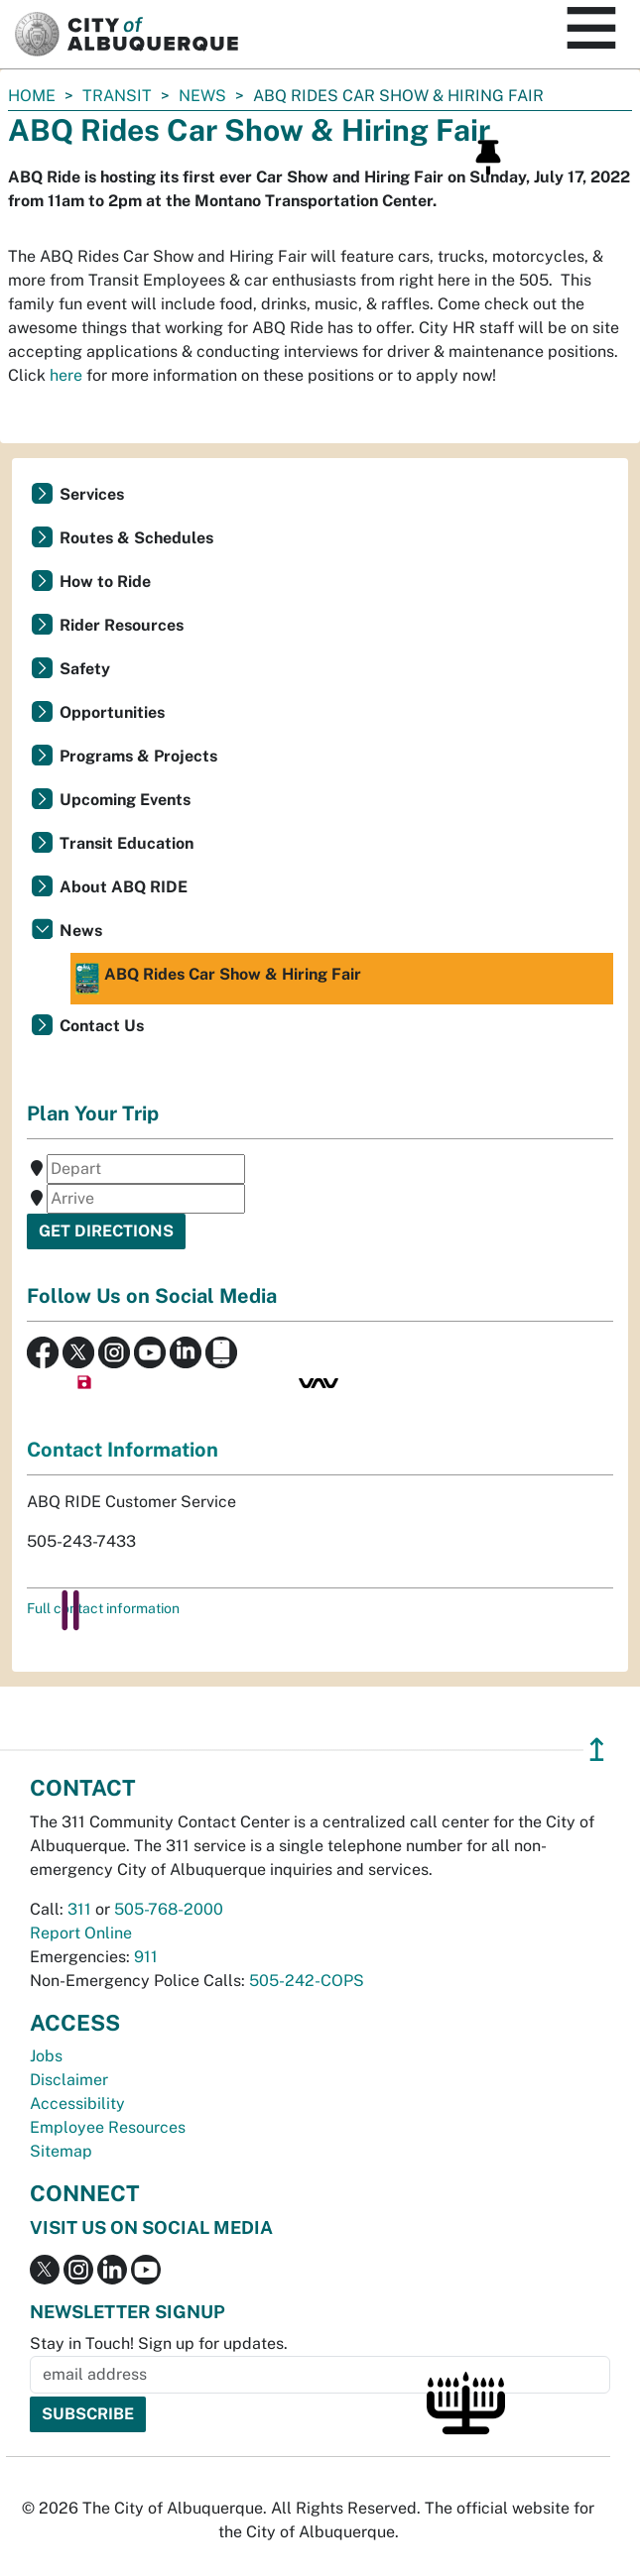  I want to click on save current file or document, so click(84, 1382).